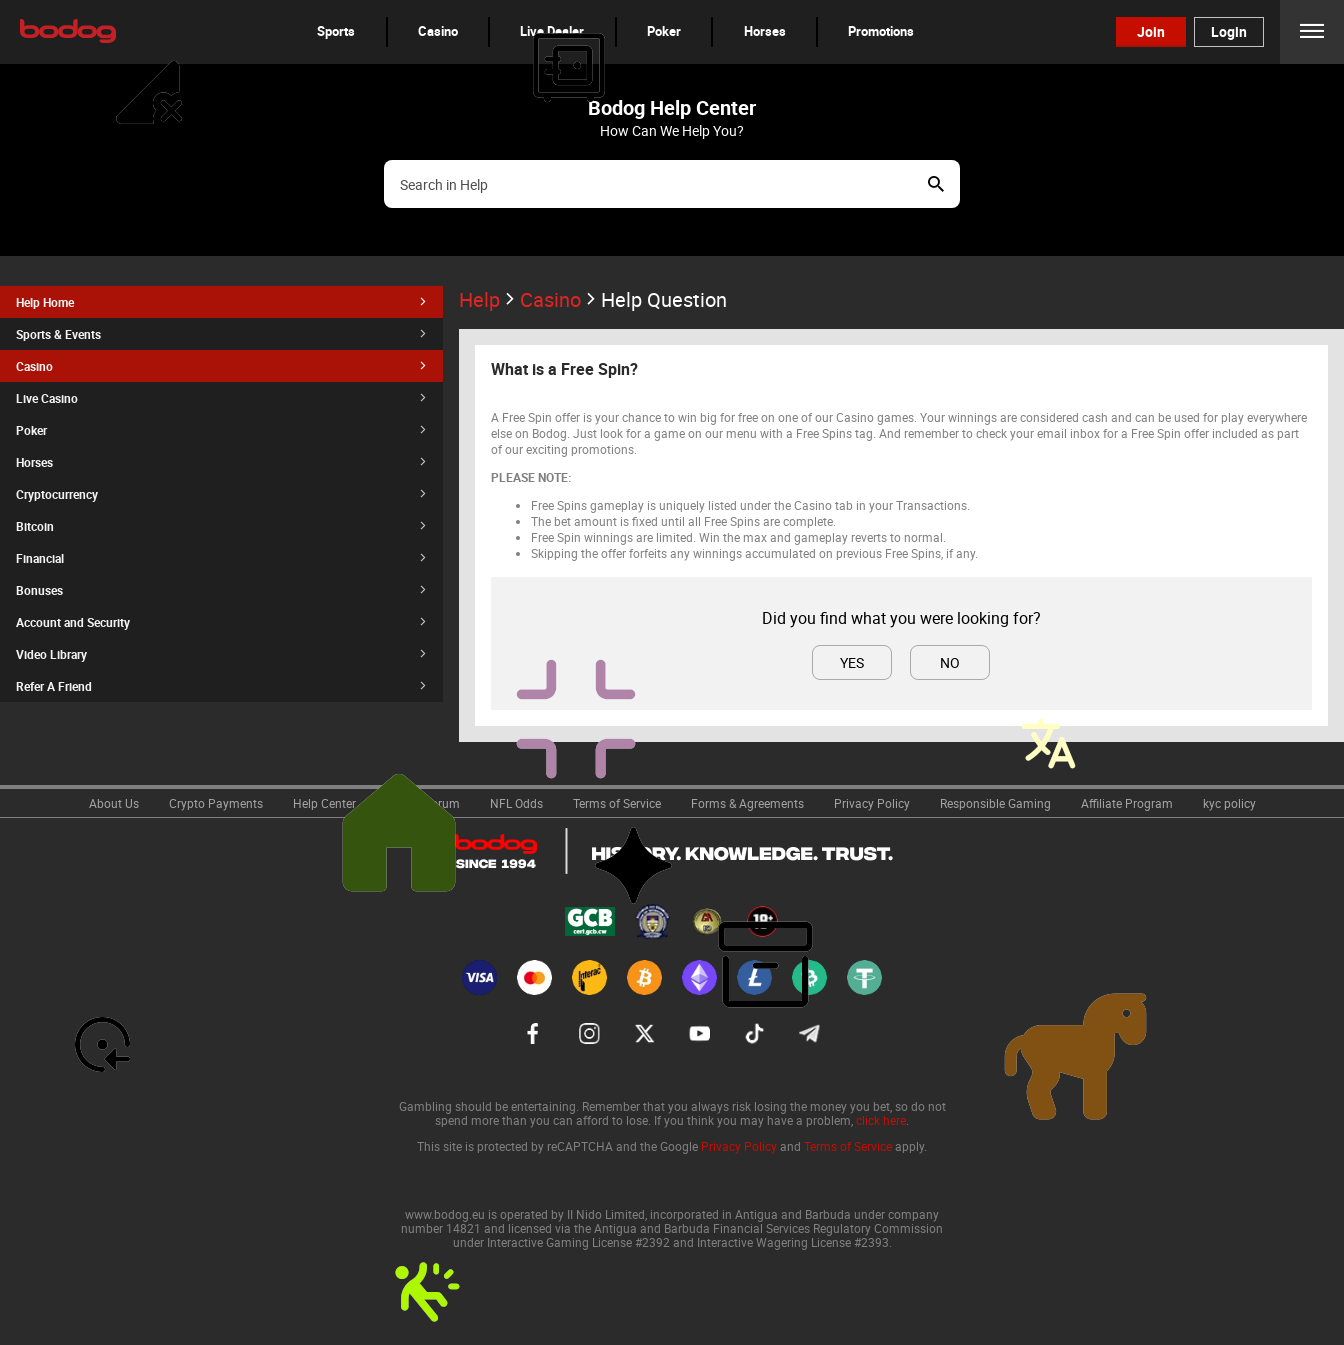  I want to click on access fiscal host settings, so click(569, 69).